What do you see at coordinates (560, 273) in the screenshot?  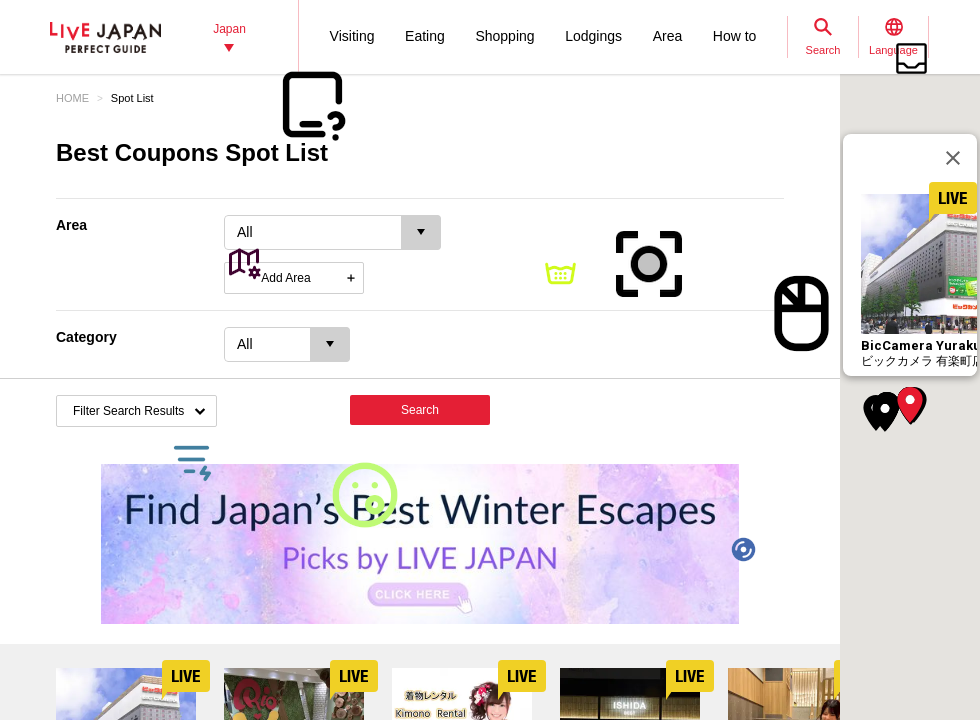 I see `wash at high temperature (6 dots) laundry care symbol` at bounding box center [560, 273].